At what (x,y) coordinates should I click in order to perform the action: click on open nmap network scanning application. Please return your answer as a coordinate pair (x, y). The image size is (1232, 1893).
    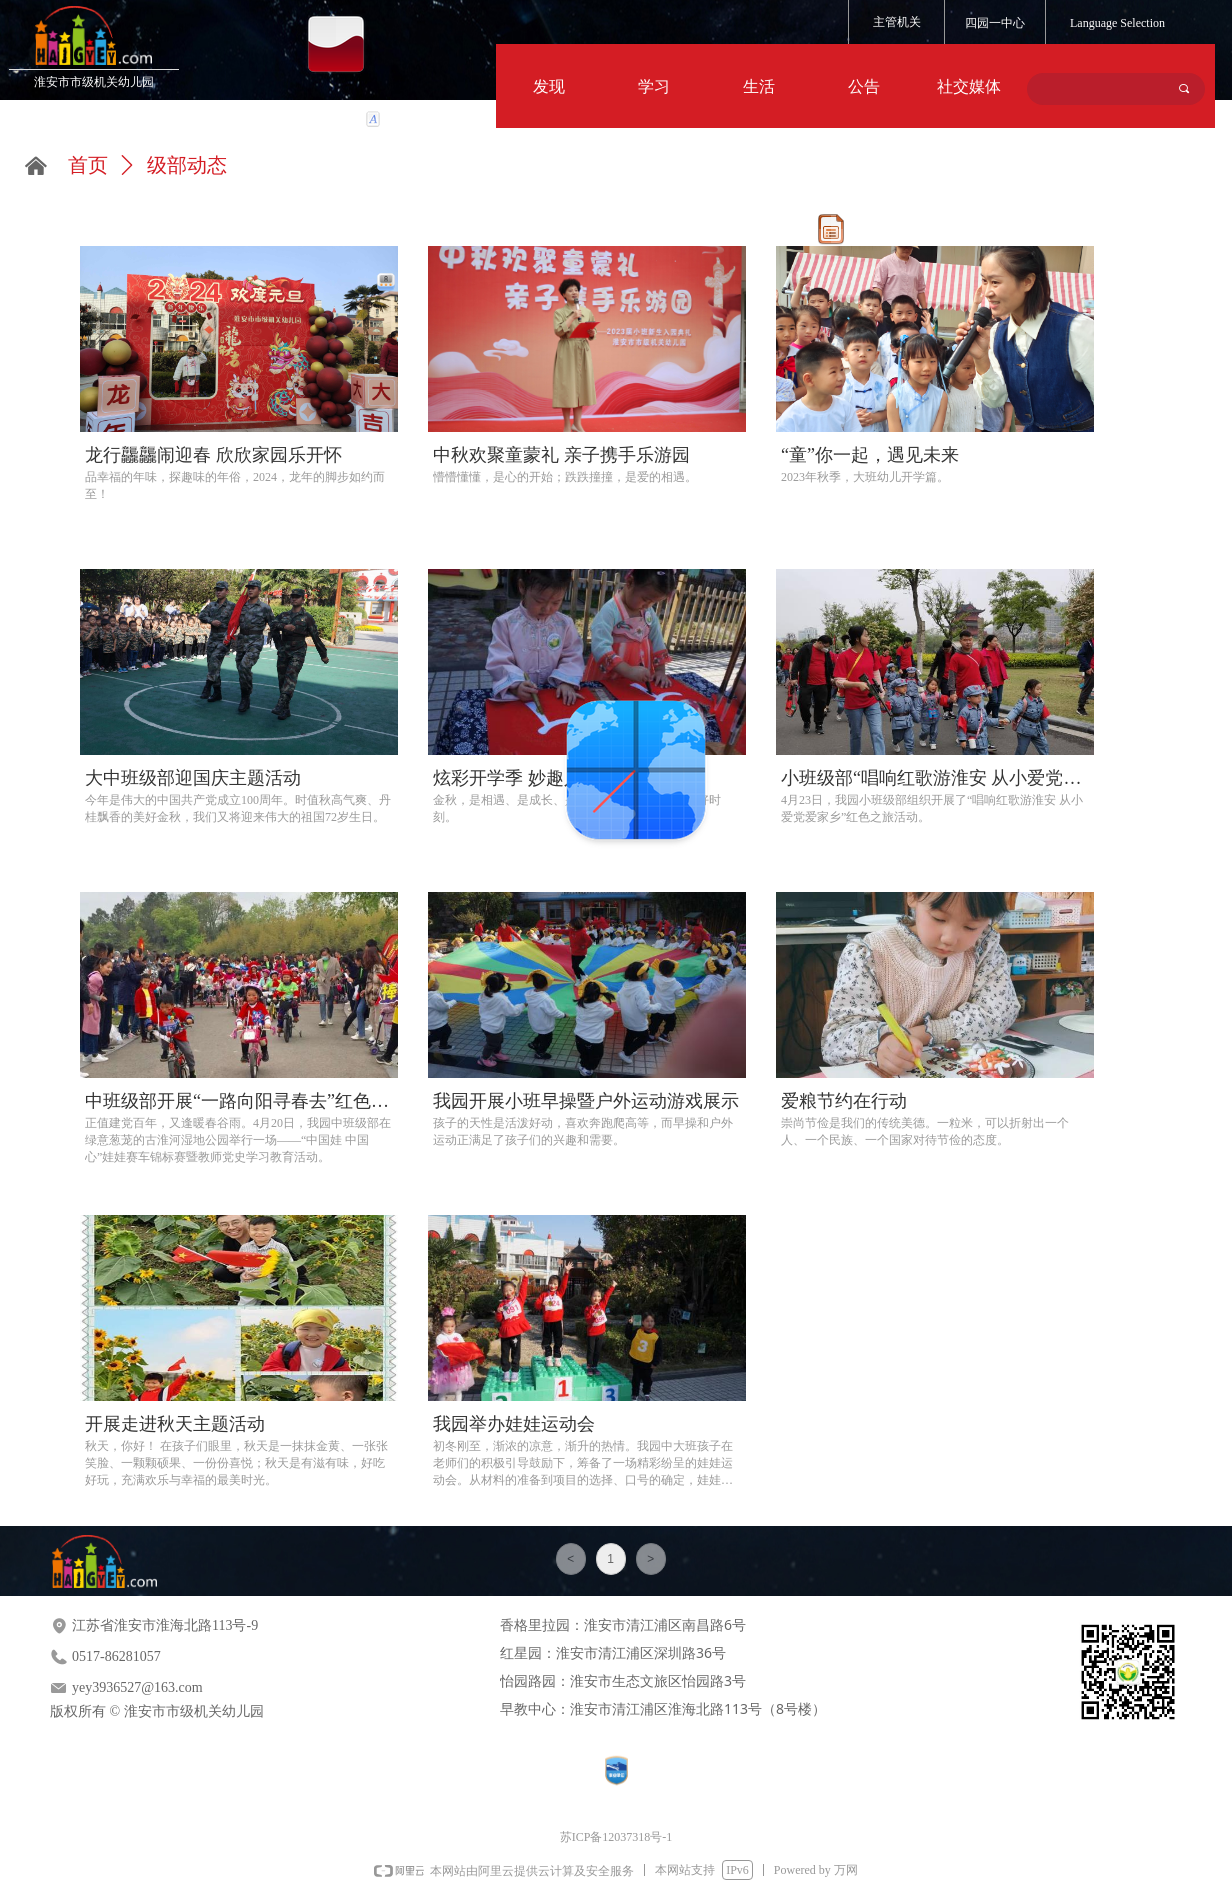
    Looking at the image, I should click on (636, 770).